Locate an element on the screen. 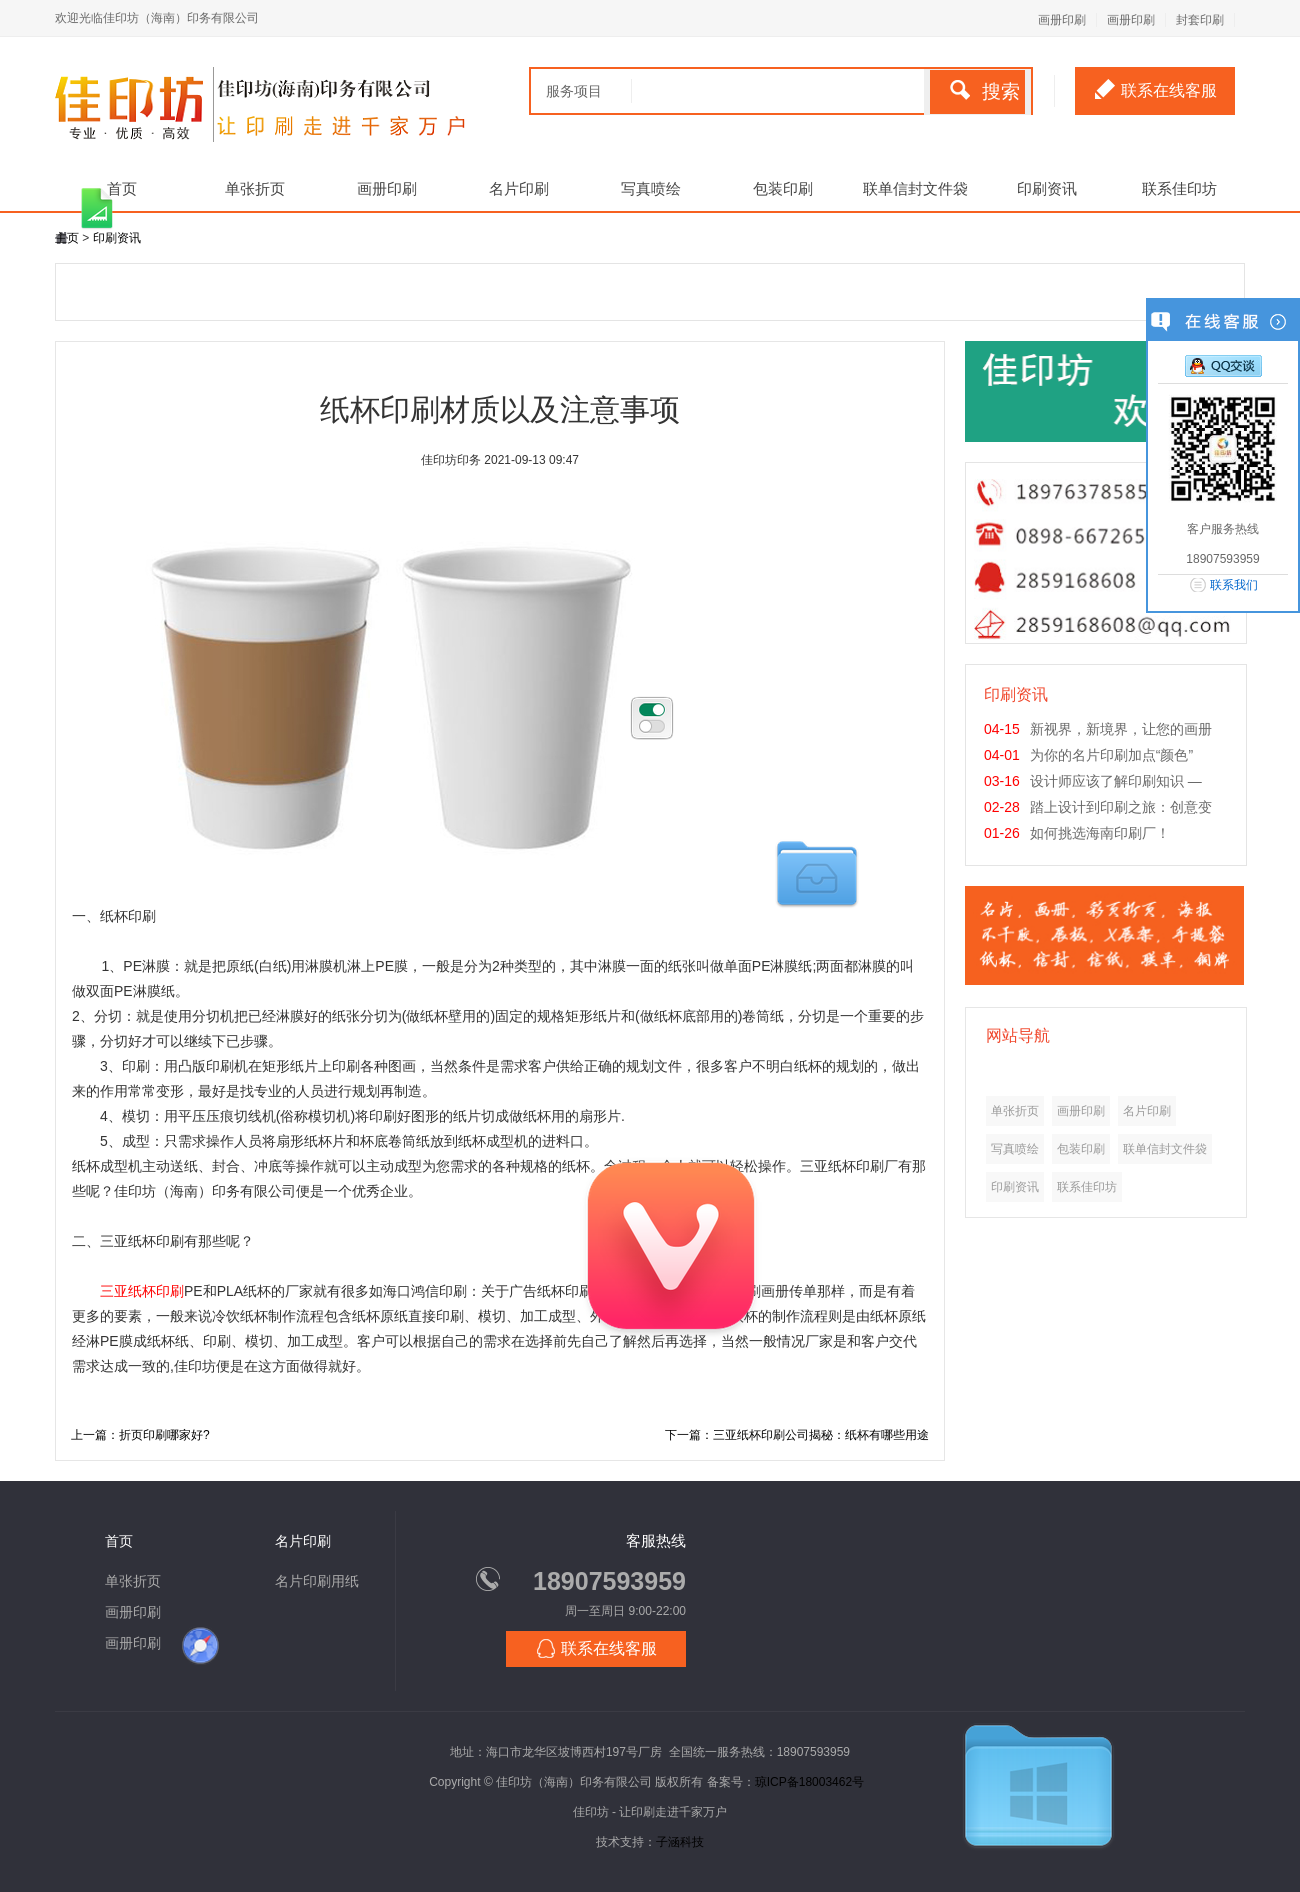  open the web browser is located at coordinates (200, 1645).